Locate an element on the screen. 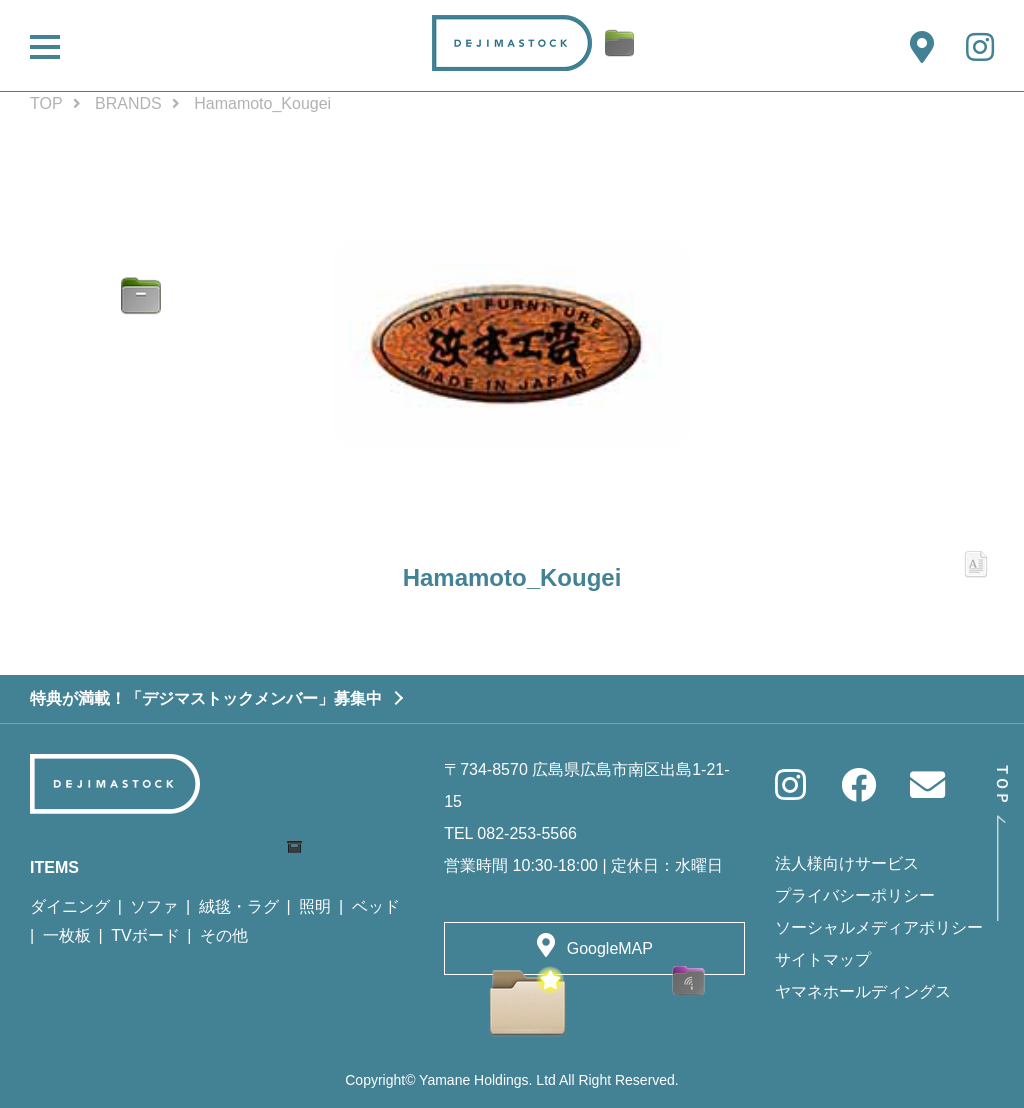 Image resolution: width=1024 pixels, height=1108 pixels. open insync cloud sync folder is located at coordinates (688, 980).